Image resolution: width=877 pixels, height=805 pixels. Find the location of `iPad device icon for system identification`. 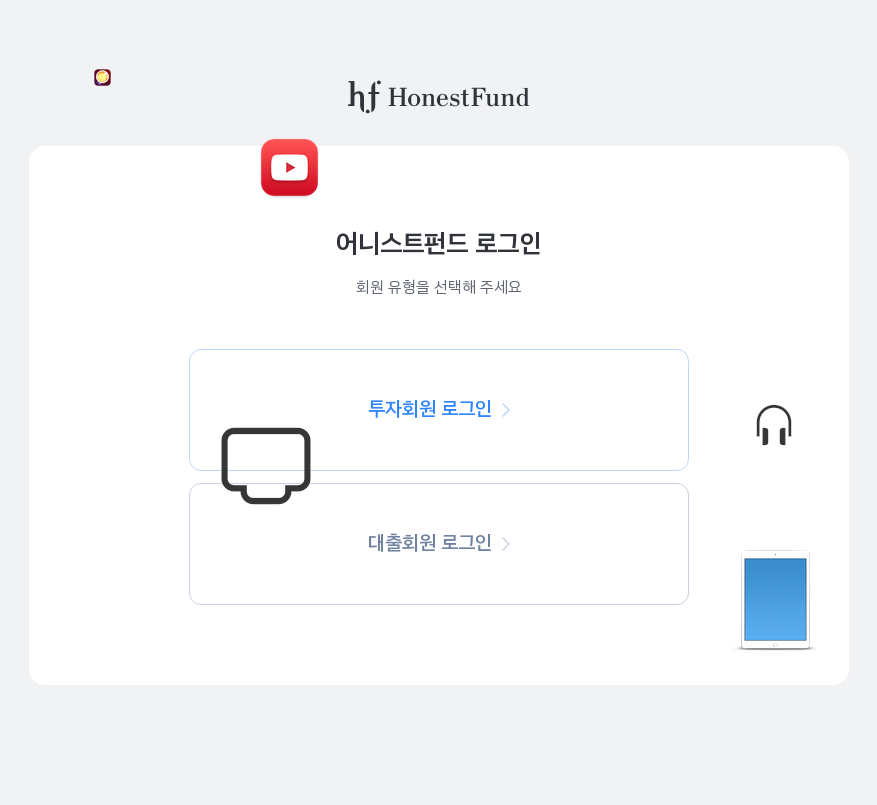

iPad device icon for system identification is located at coordinates (775, 600).